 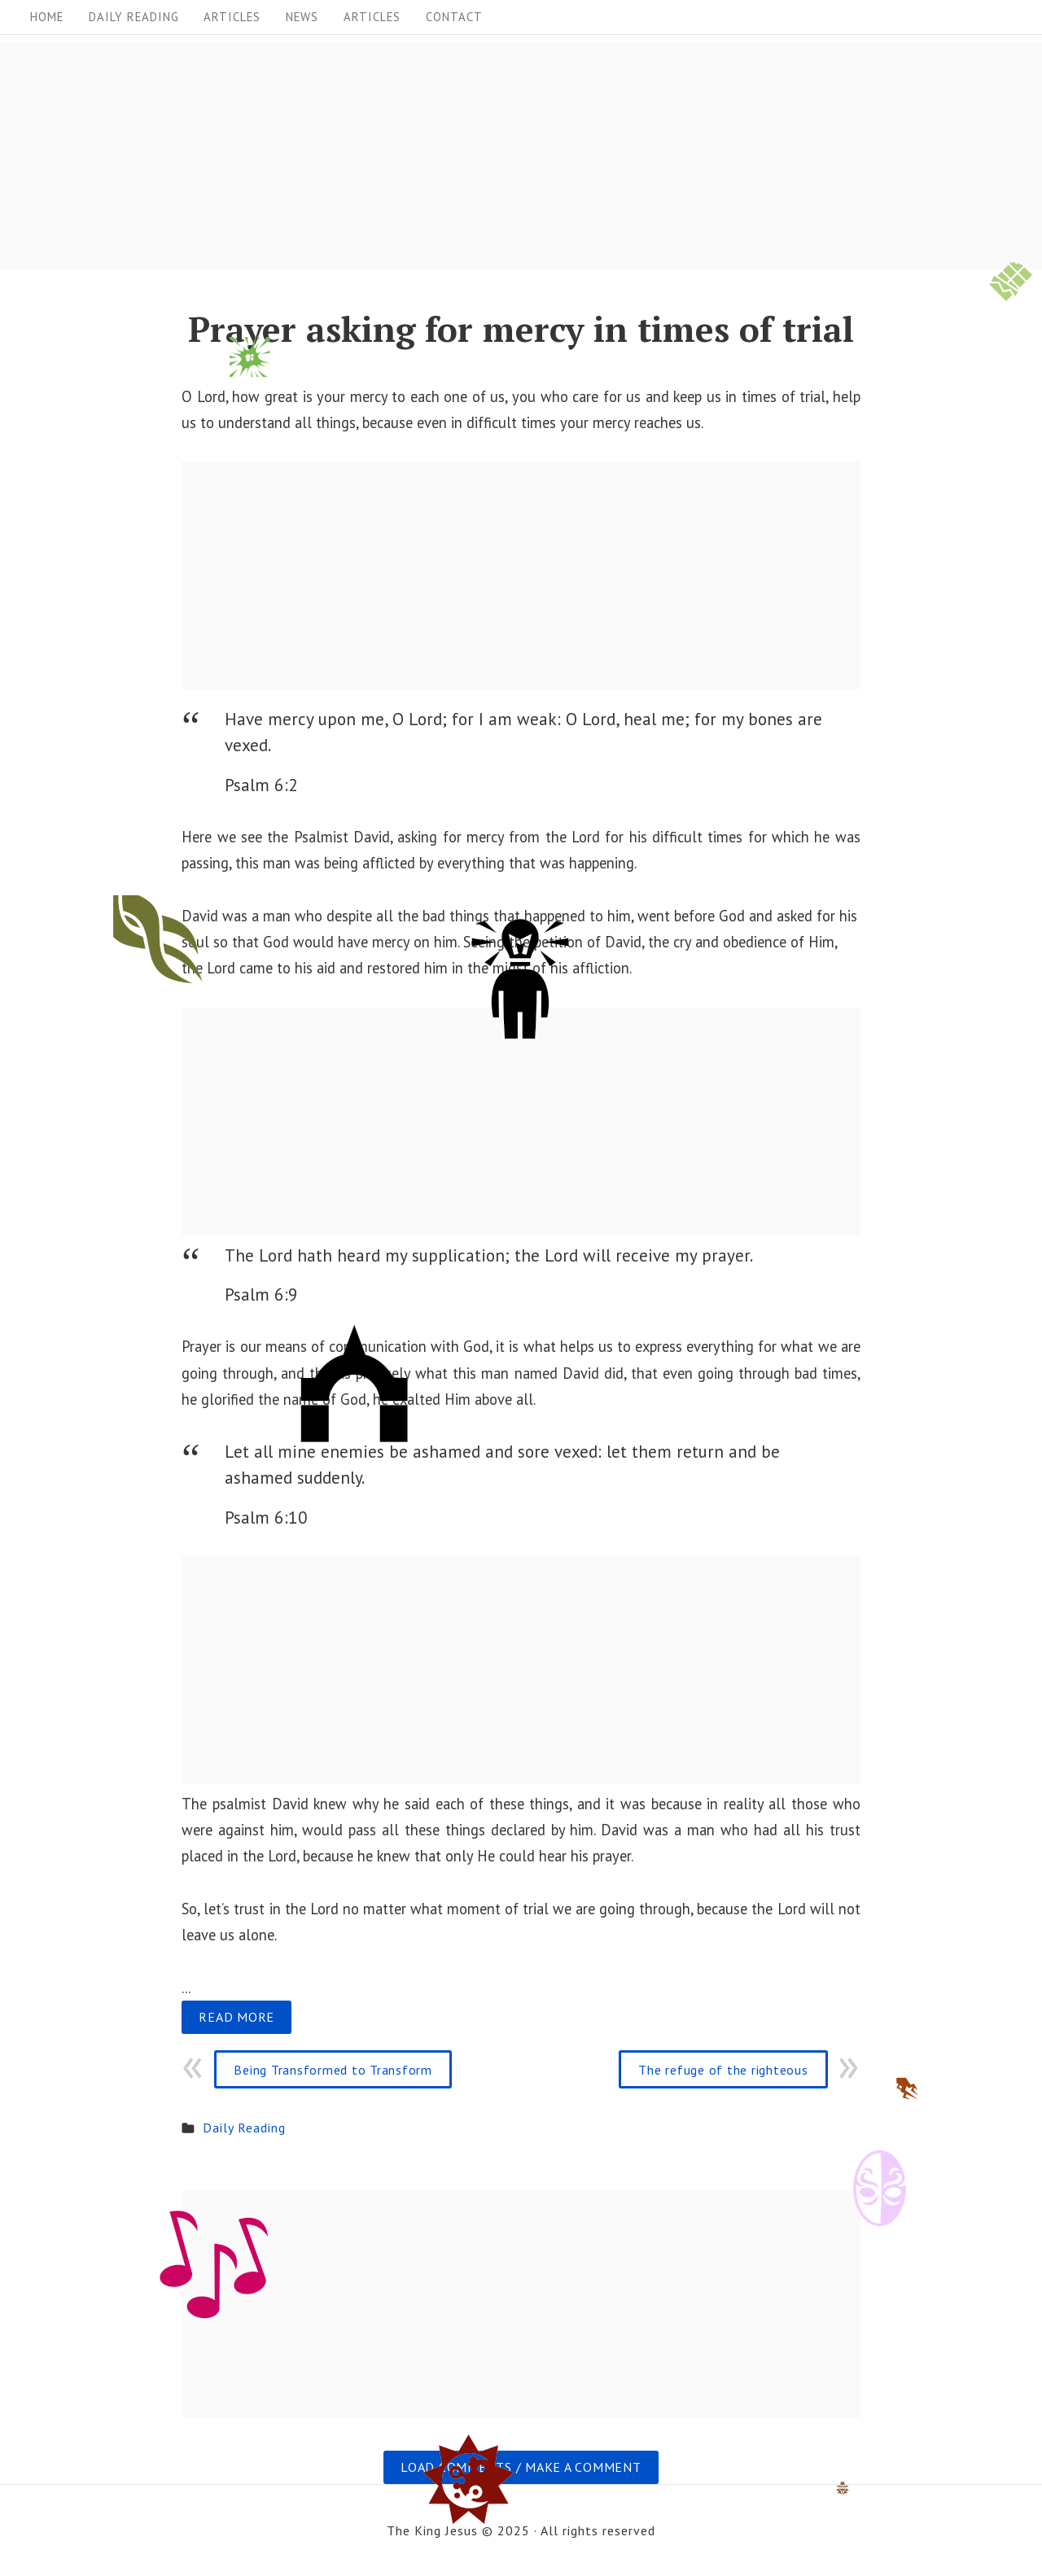 What do you see at coordinates (1010, 279) in the screenshot?
I see `chocolate bar item or consumable in a game` at bounding box center [1010, 279].